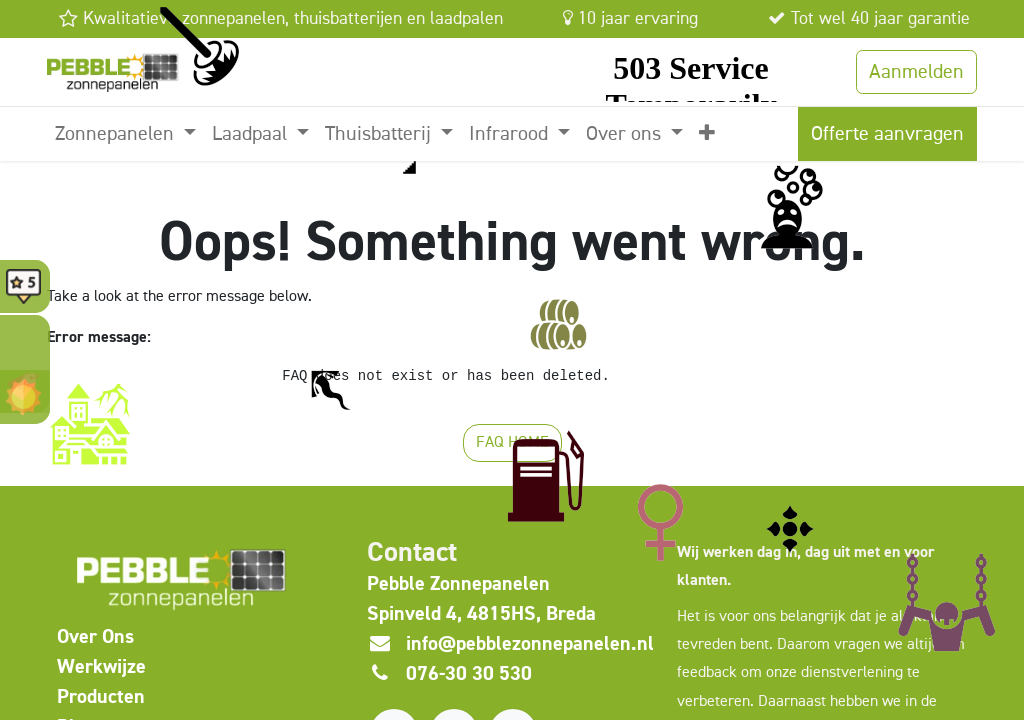 Image resolution: width=1024 pixels, height=720 pixels. I want to click on indicates a captured or restrained character status, so click(946, 602).